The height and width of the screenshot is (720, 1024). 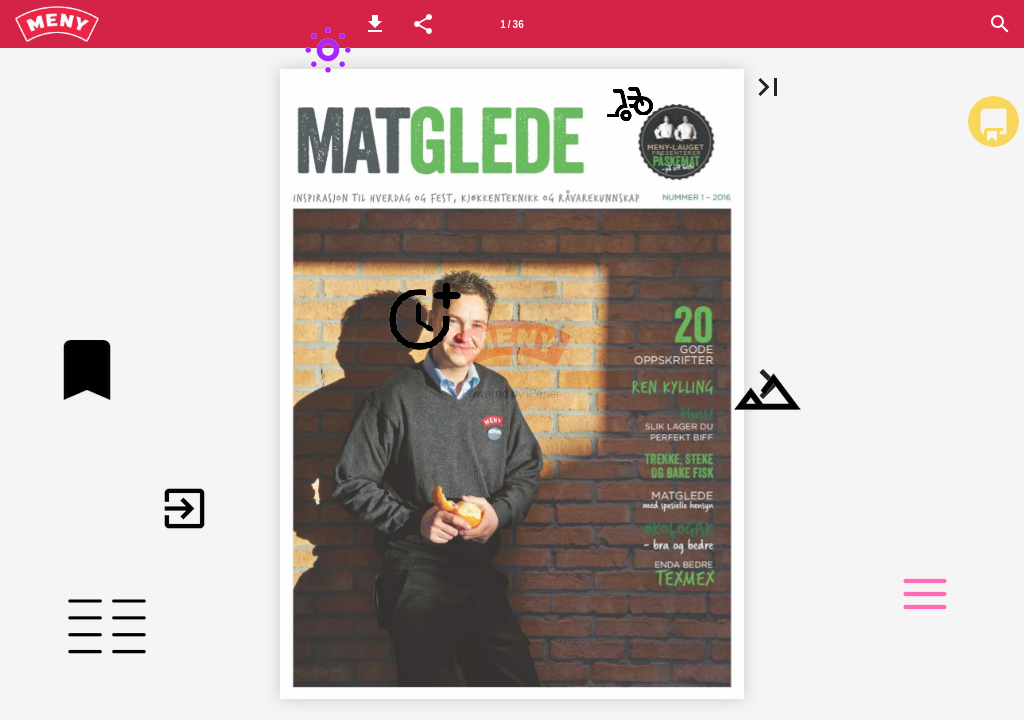 I want to click on view bike and scooter rental options, so click(x=630, y=104).